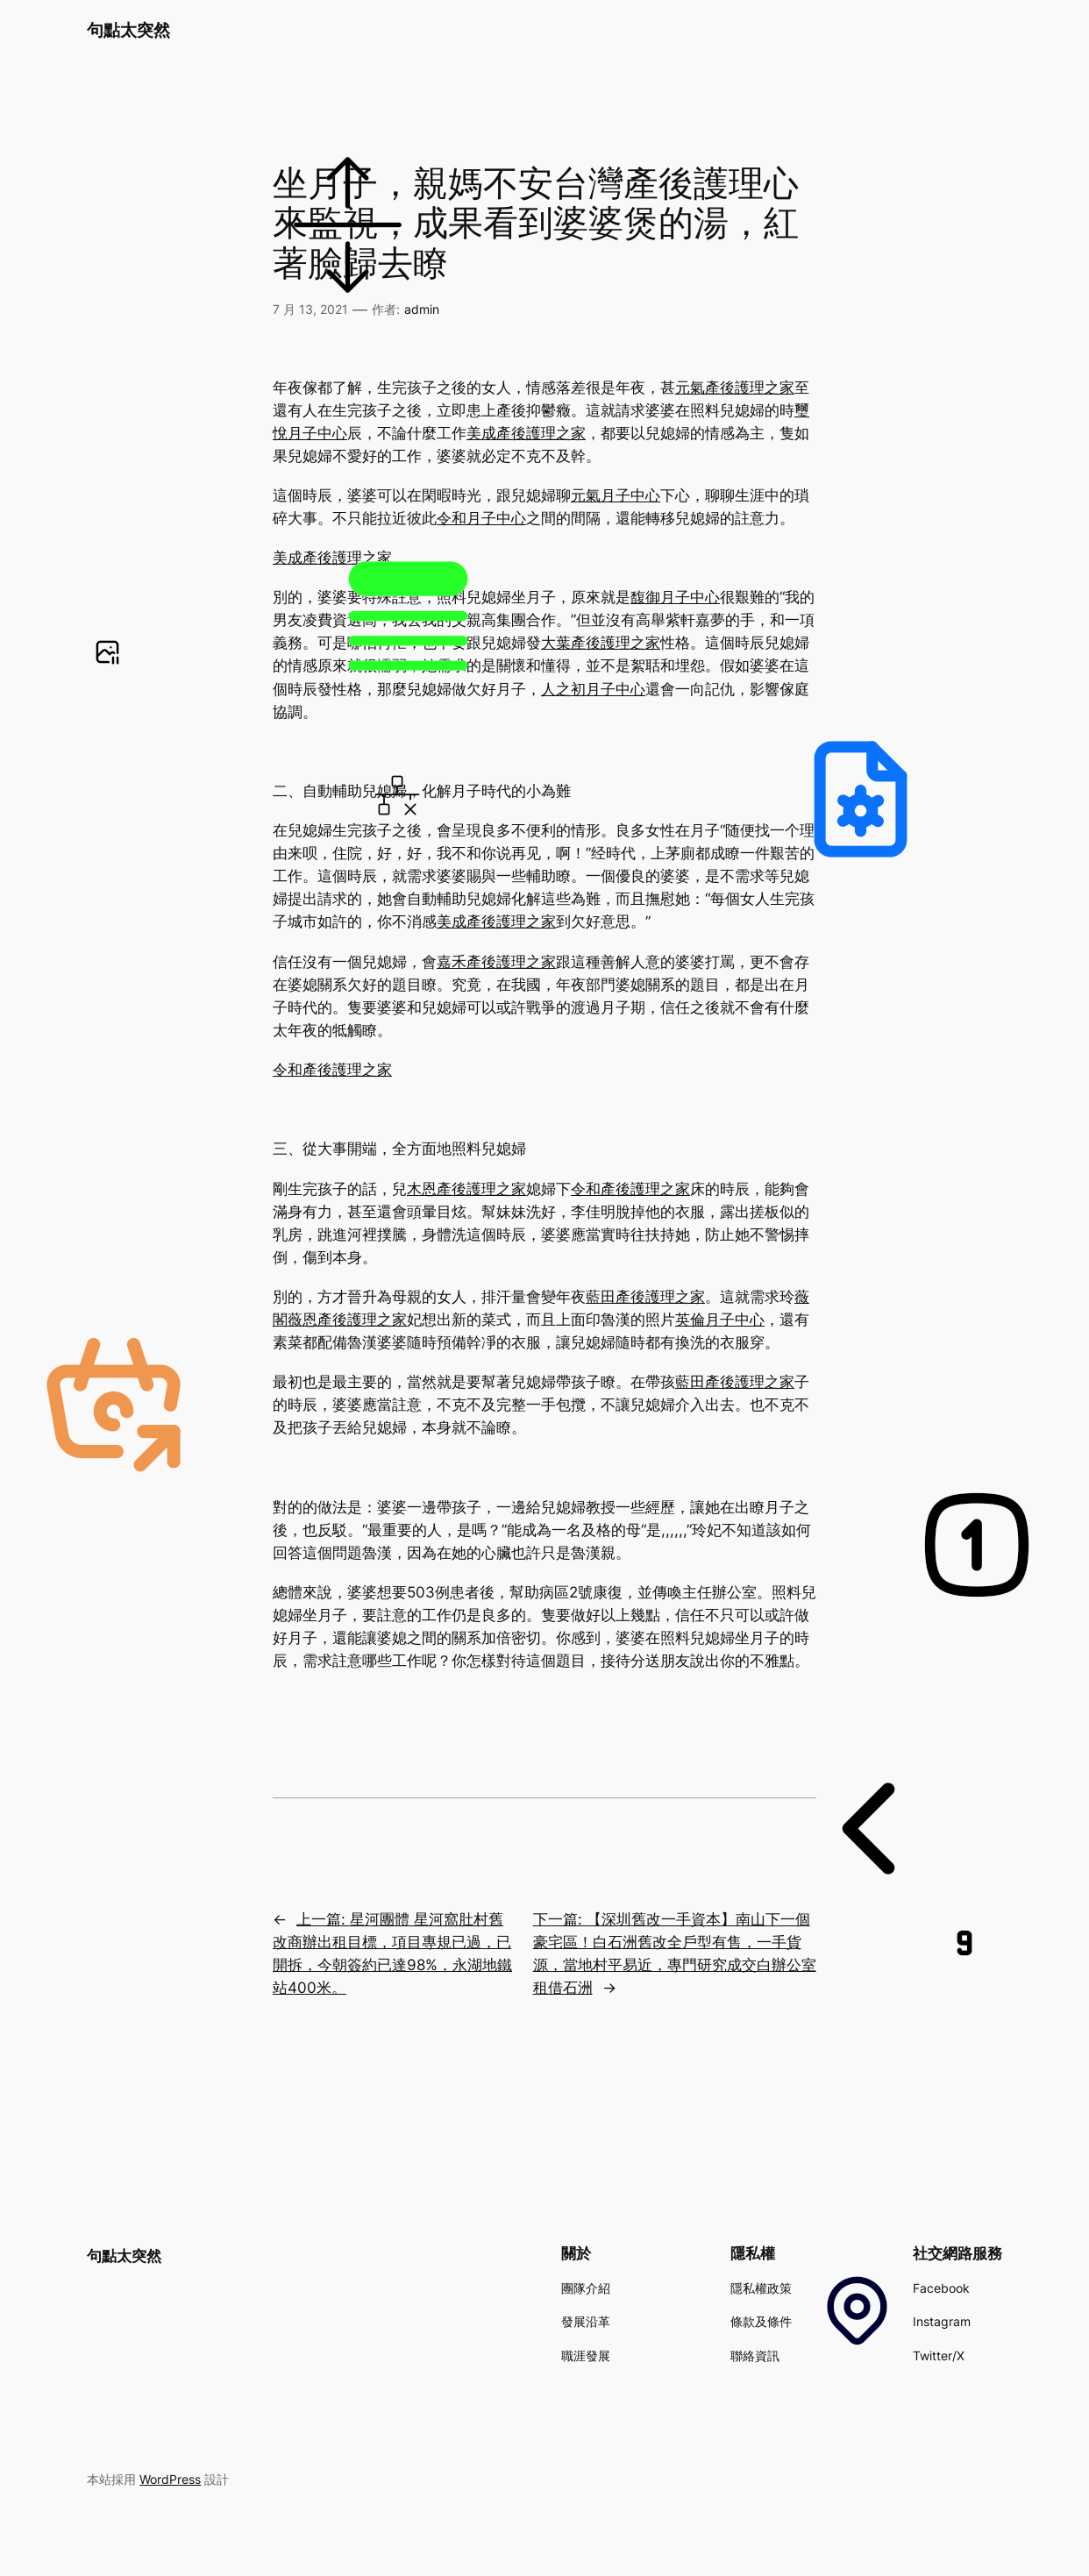 The image size is (1089, 2576). Describe the element at coordinates (868, 1828) in the screenshot. I see `go back to the previous screen` at that location.